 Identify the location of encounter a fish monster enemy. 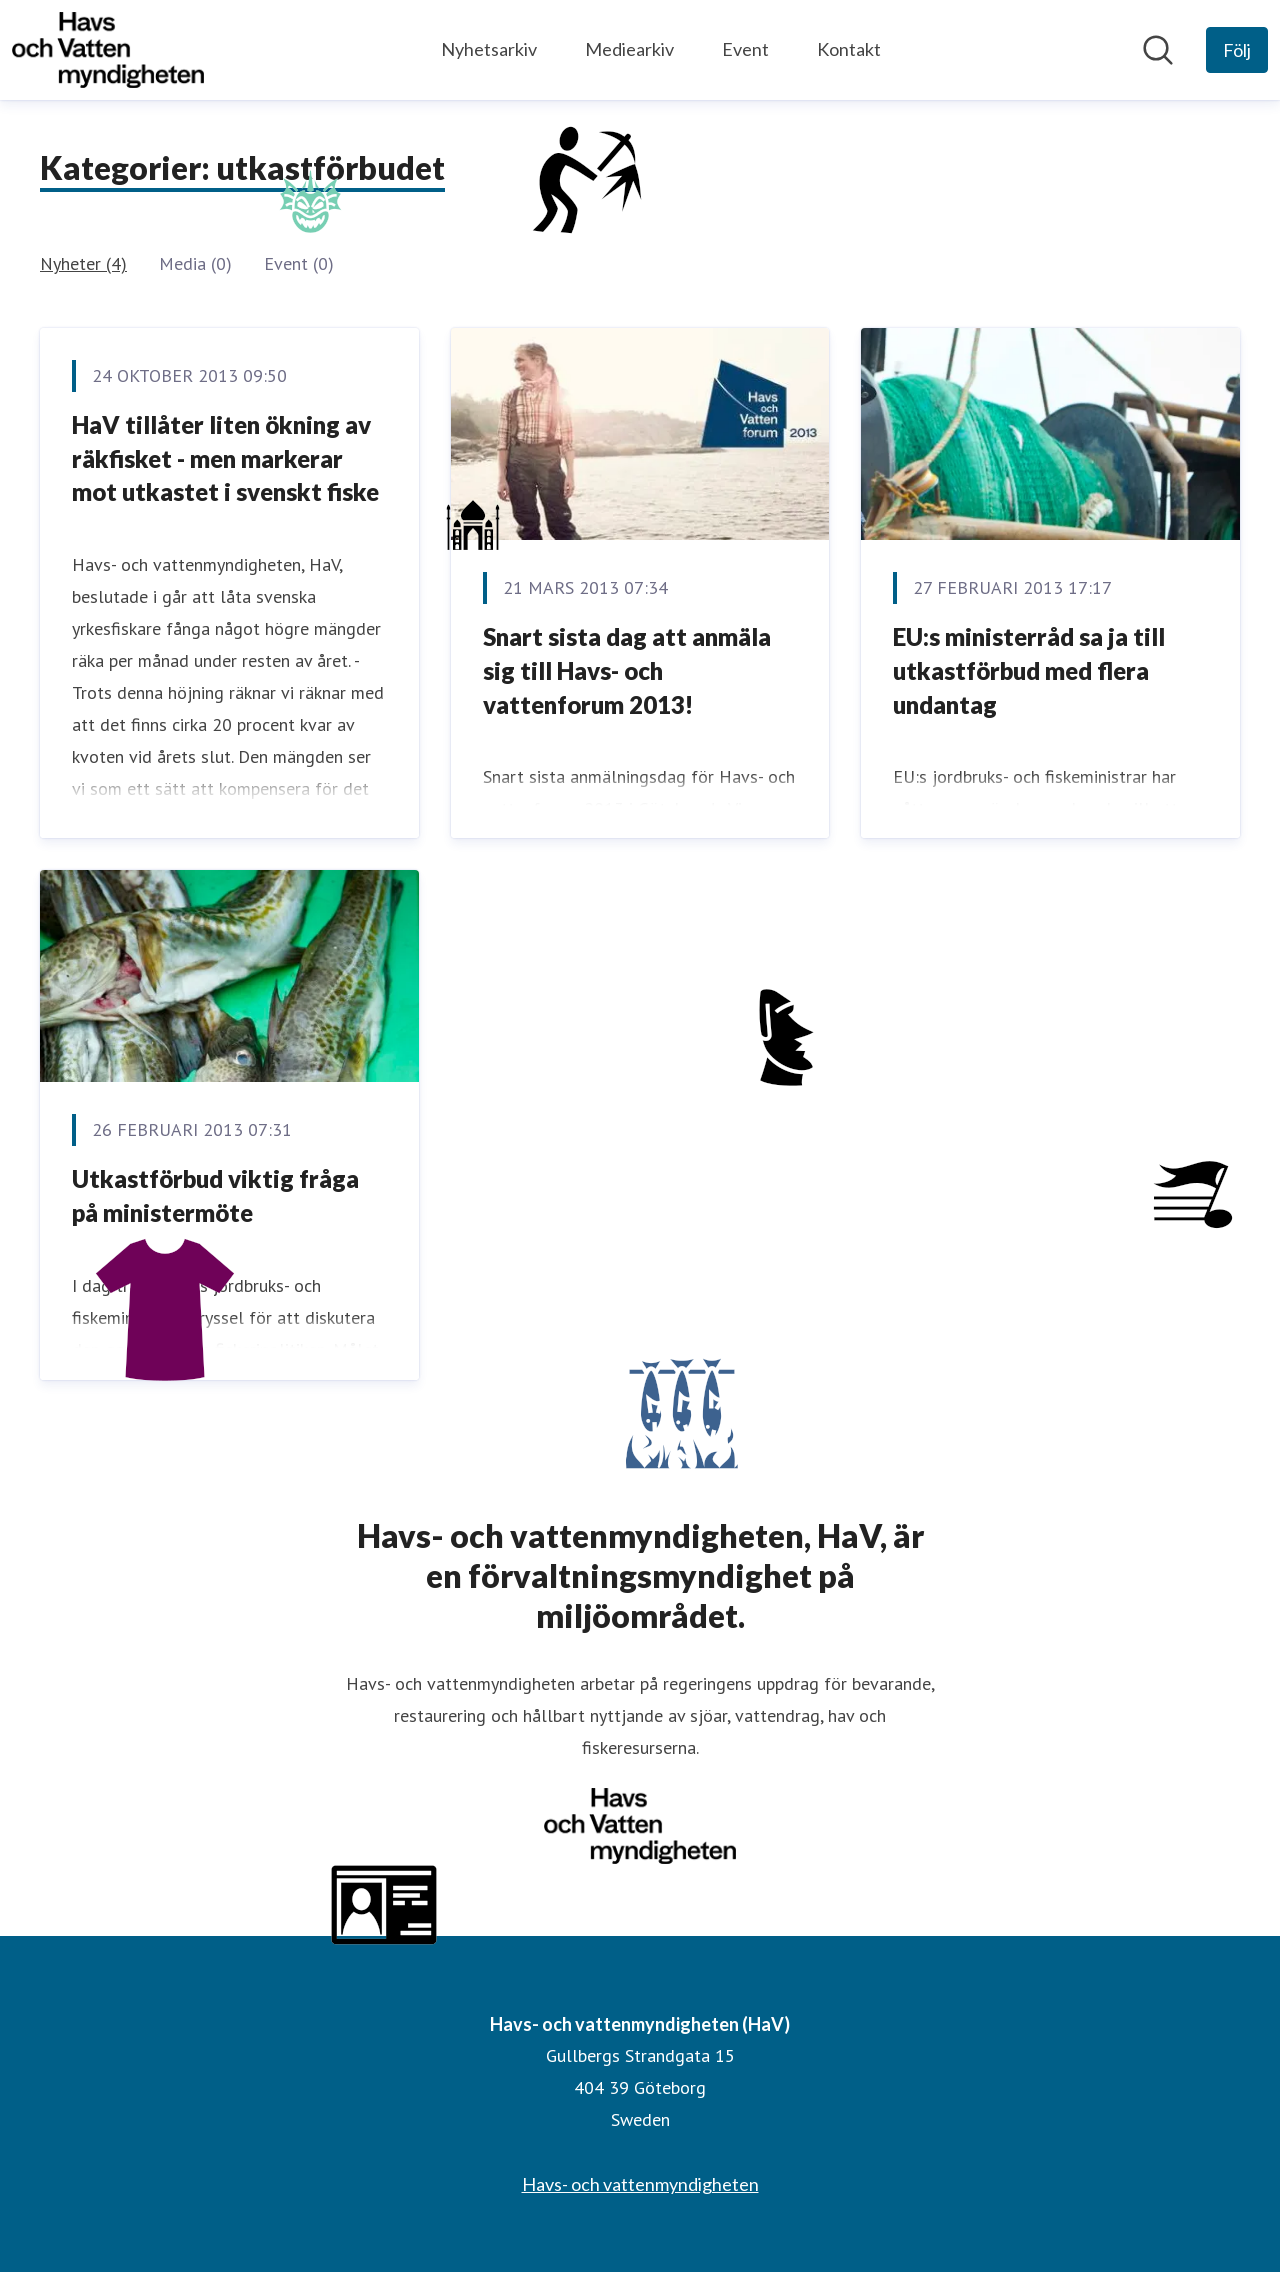
(310, 201).